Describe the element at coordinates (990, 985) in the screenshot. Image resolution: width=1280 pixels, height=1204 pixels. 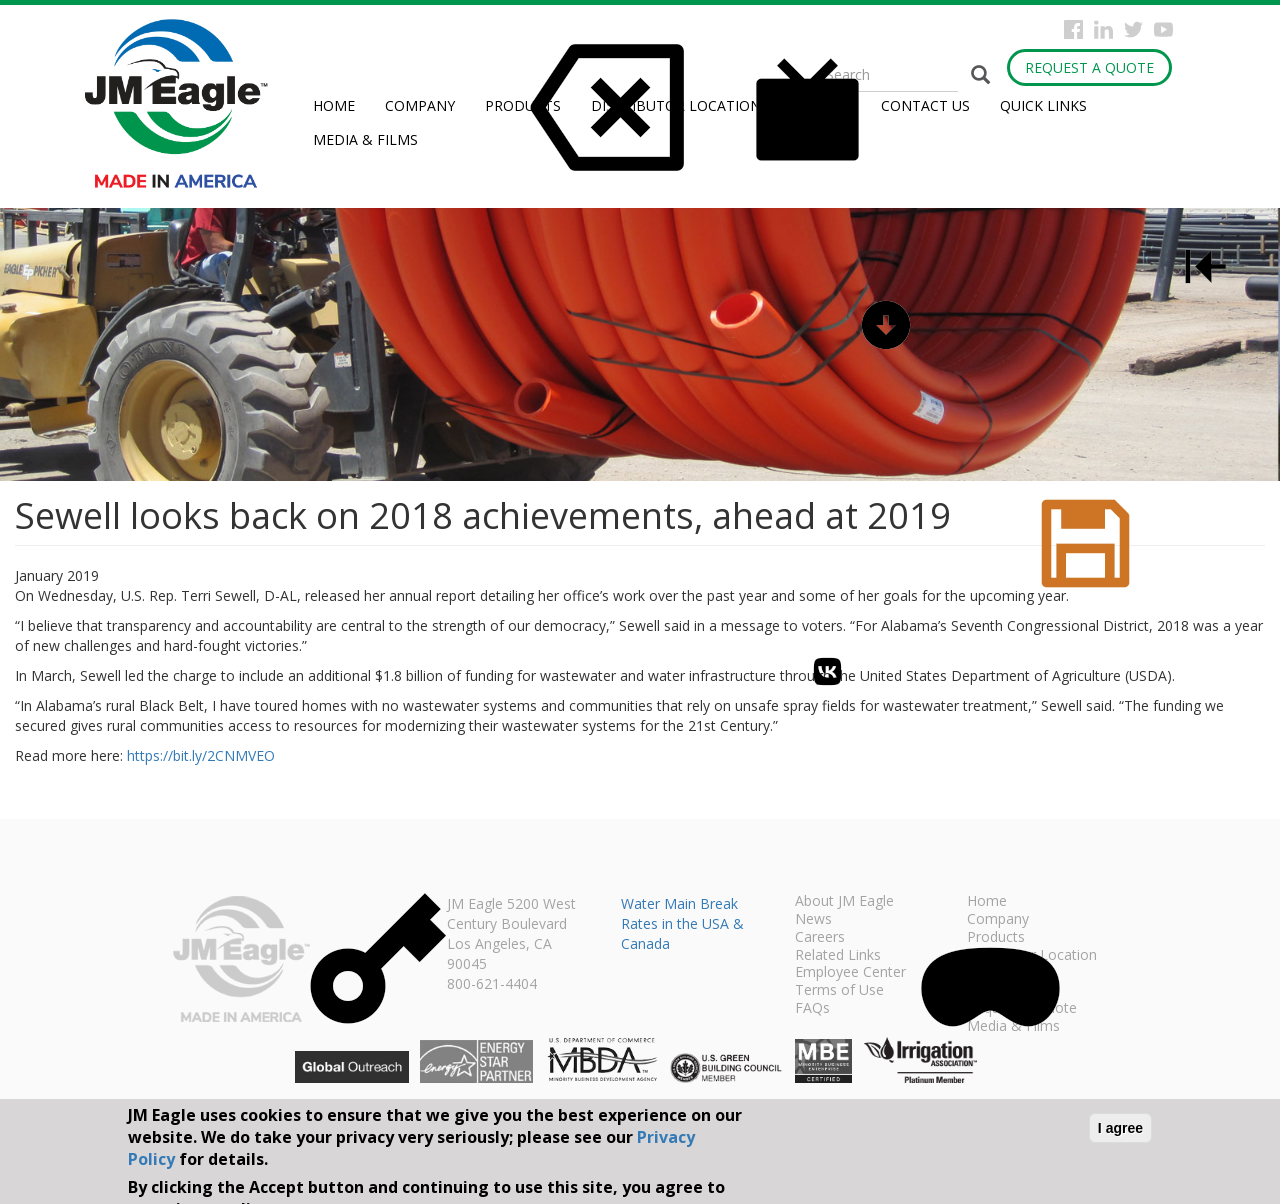
I see `access virtual reality or immersive mode` at that location.